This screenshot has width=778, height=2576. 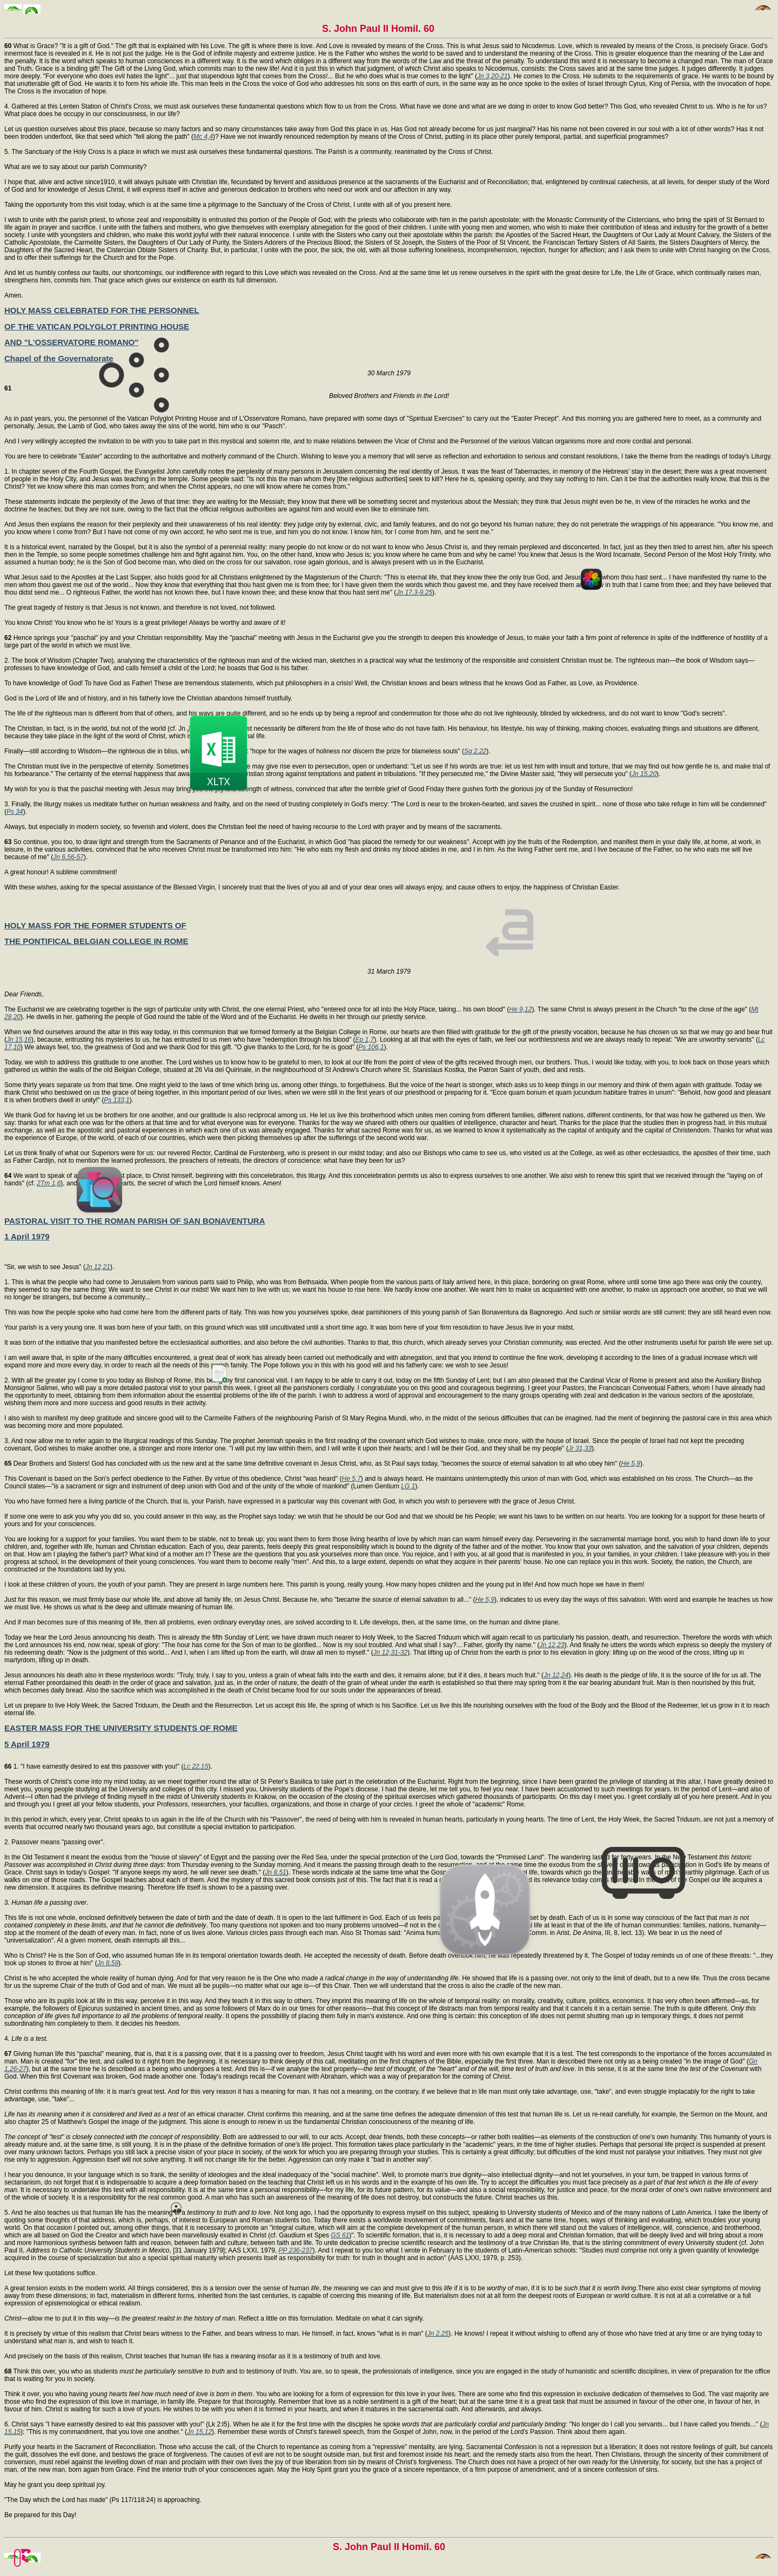 What do you see at coordinates (134, 377) in the screenshot?
I see `track or monitor folder activity` at bounding box center [134, 377].